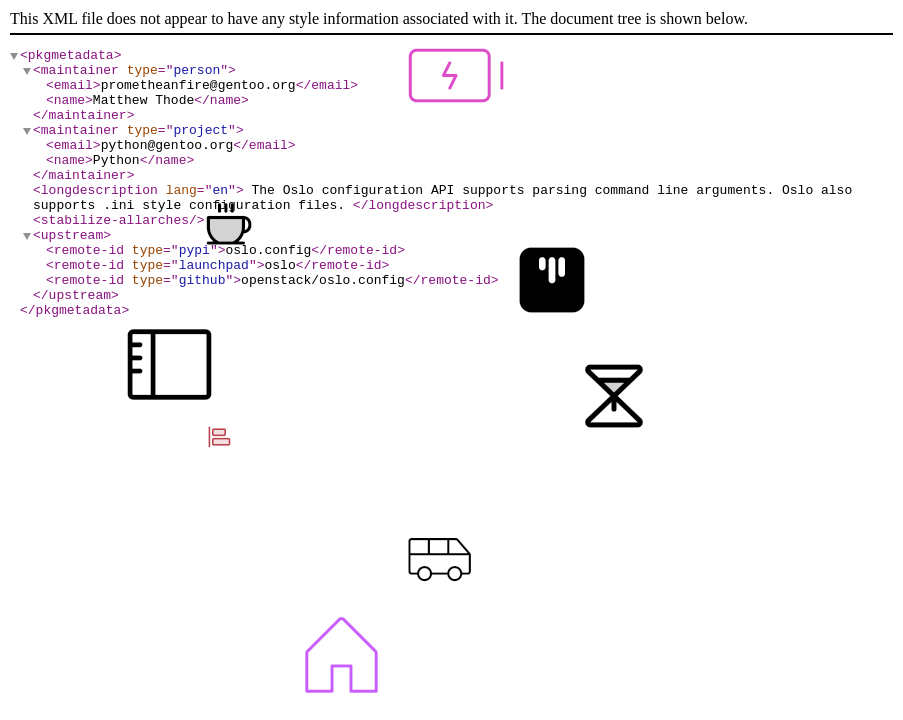 The width and height of the screenshot is (903, 720). Describe the element at coordinates (341, 656) in the screenshot. I see `navigate to home screen` at that location.